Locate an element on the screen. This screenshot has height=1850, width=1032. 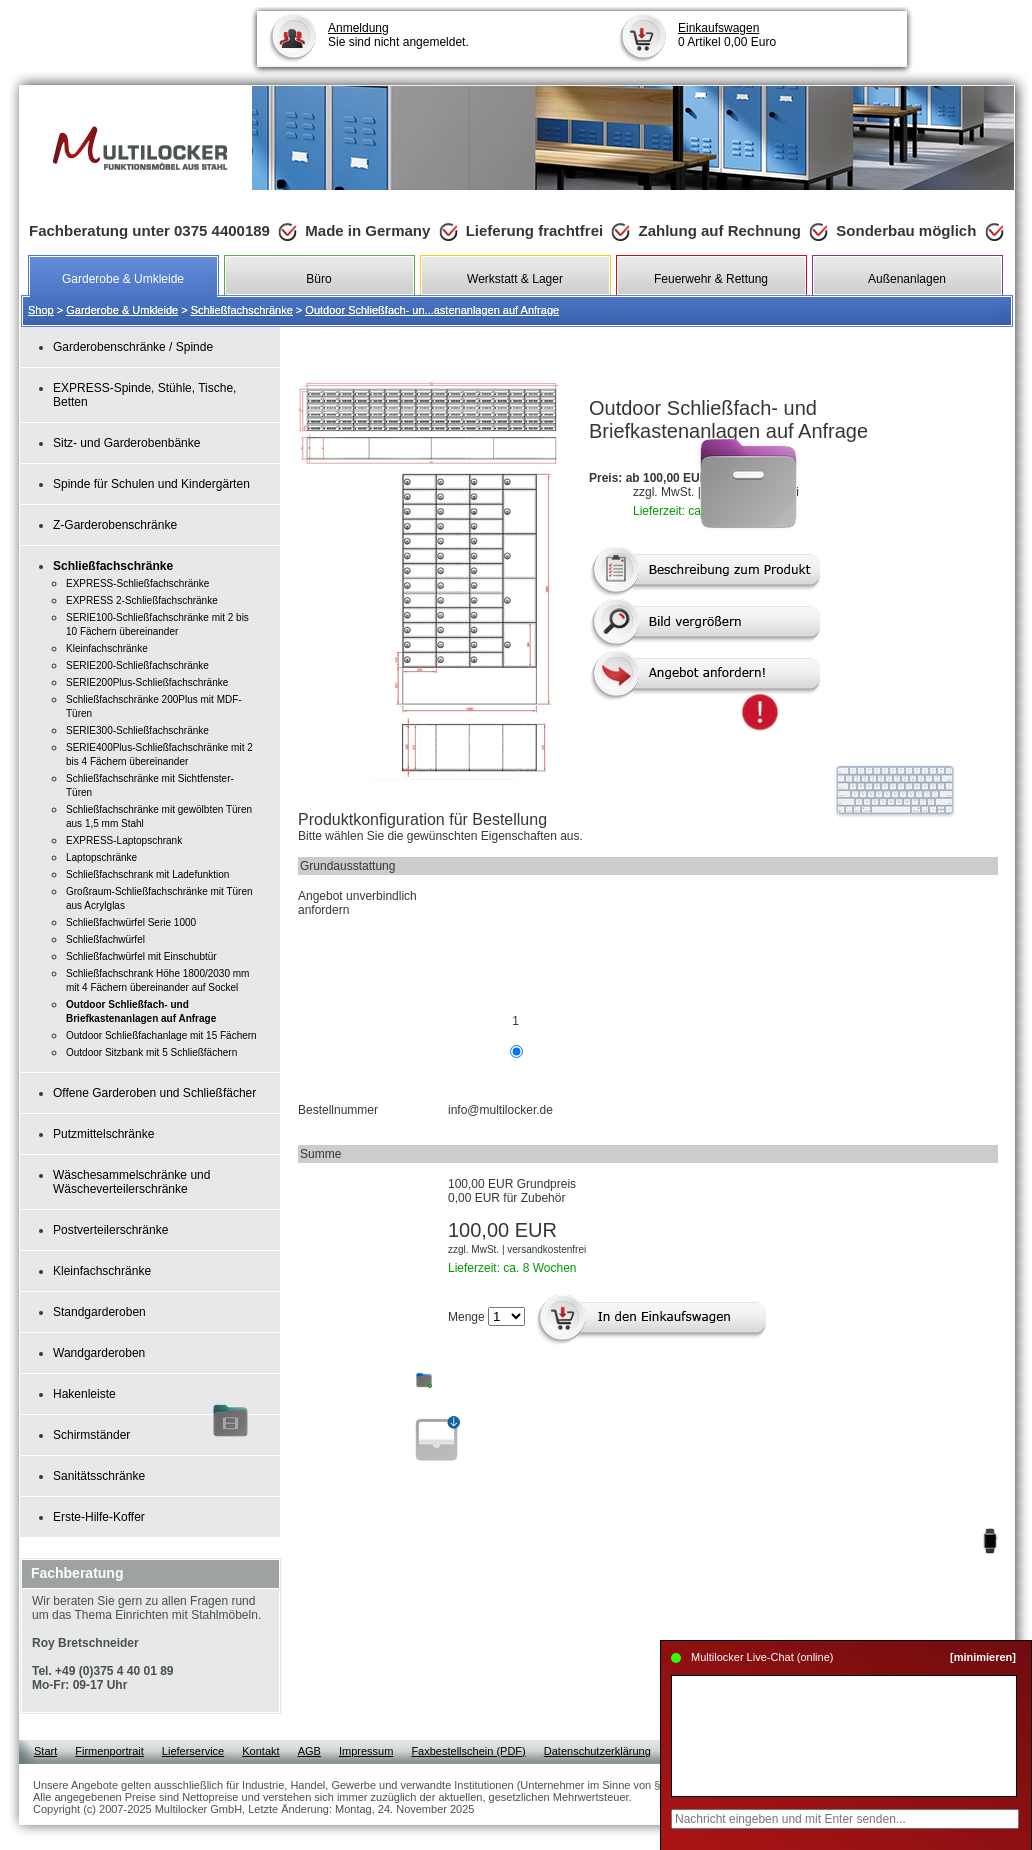
connect a bluetooth keyboard is located at coordinates (895, 790).